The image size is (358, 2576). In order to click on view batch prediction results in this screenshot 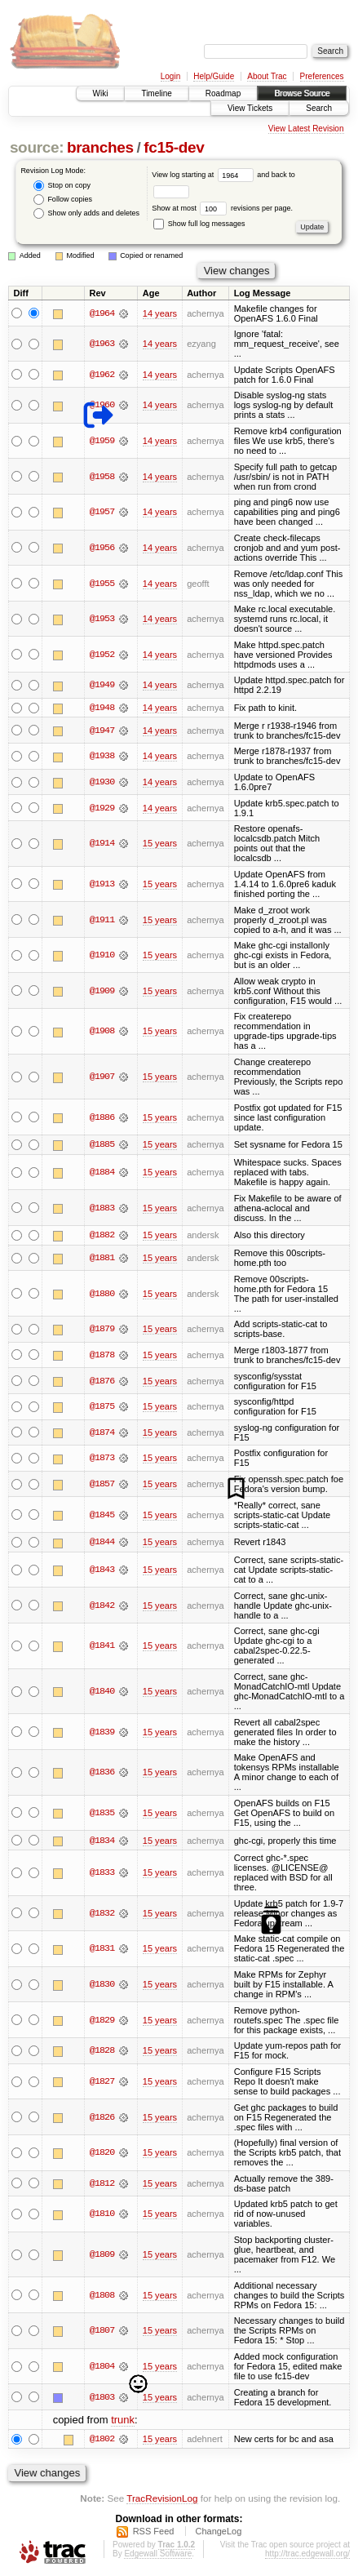, I will do `click(271, 1920)`.